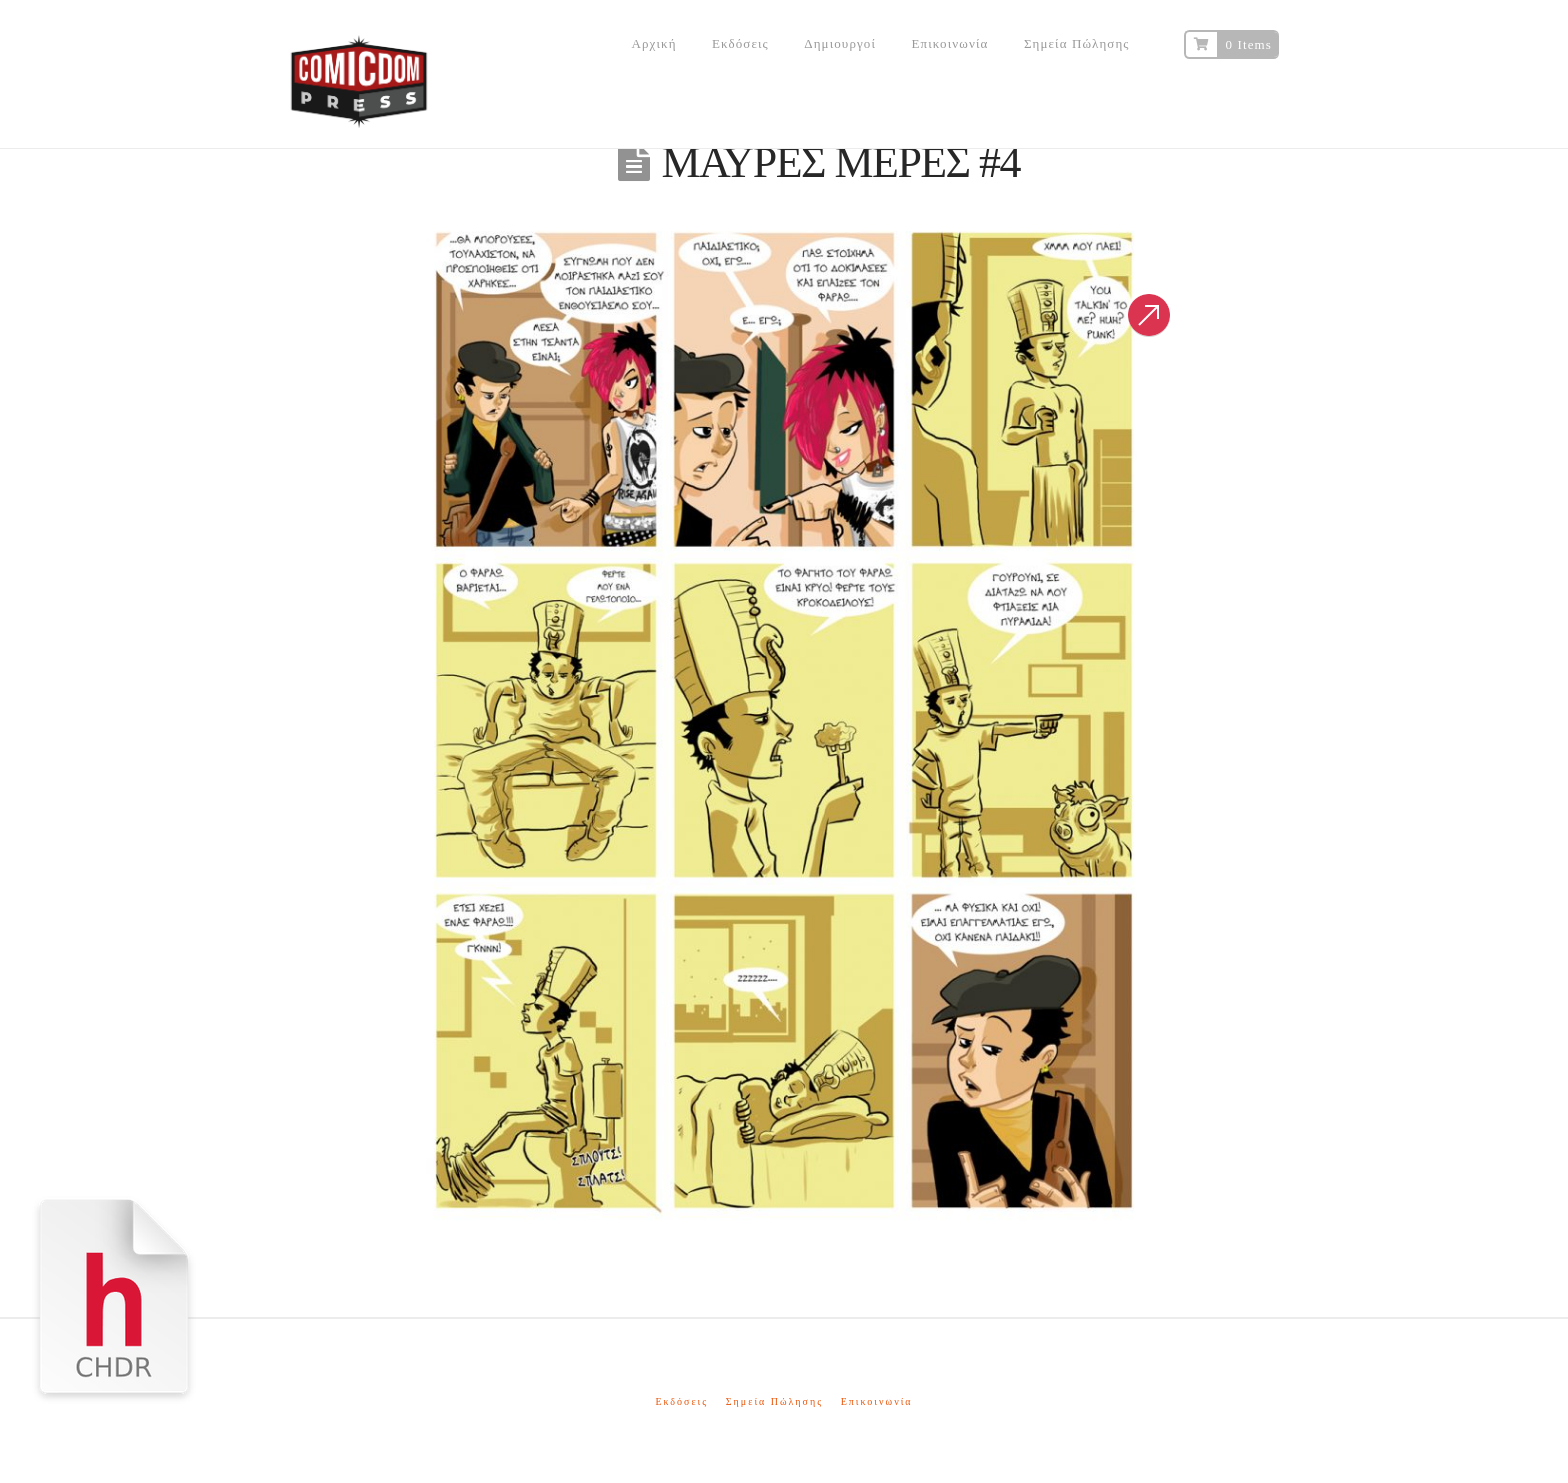 The width and height of the screenshot is (1568, 1483). I want to click on indicates a symbolic link or shortcut to another file, so click(1149, 315).